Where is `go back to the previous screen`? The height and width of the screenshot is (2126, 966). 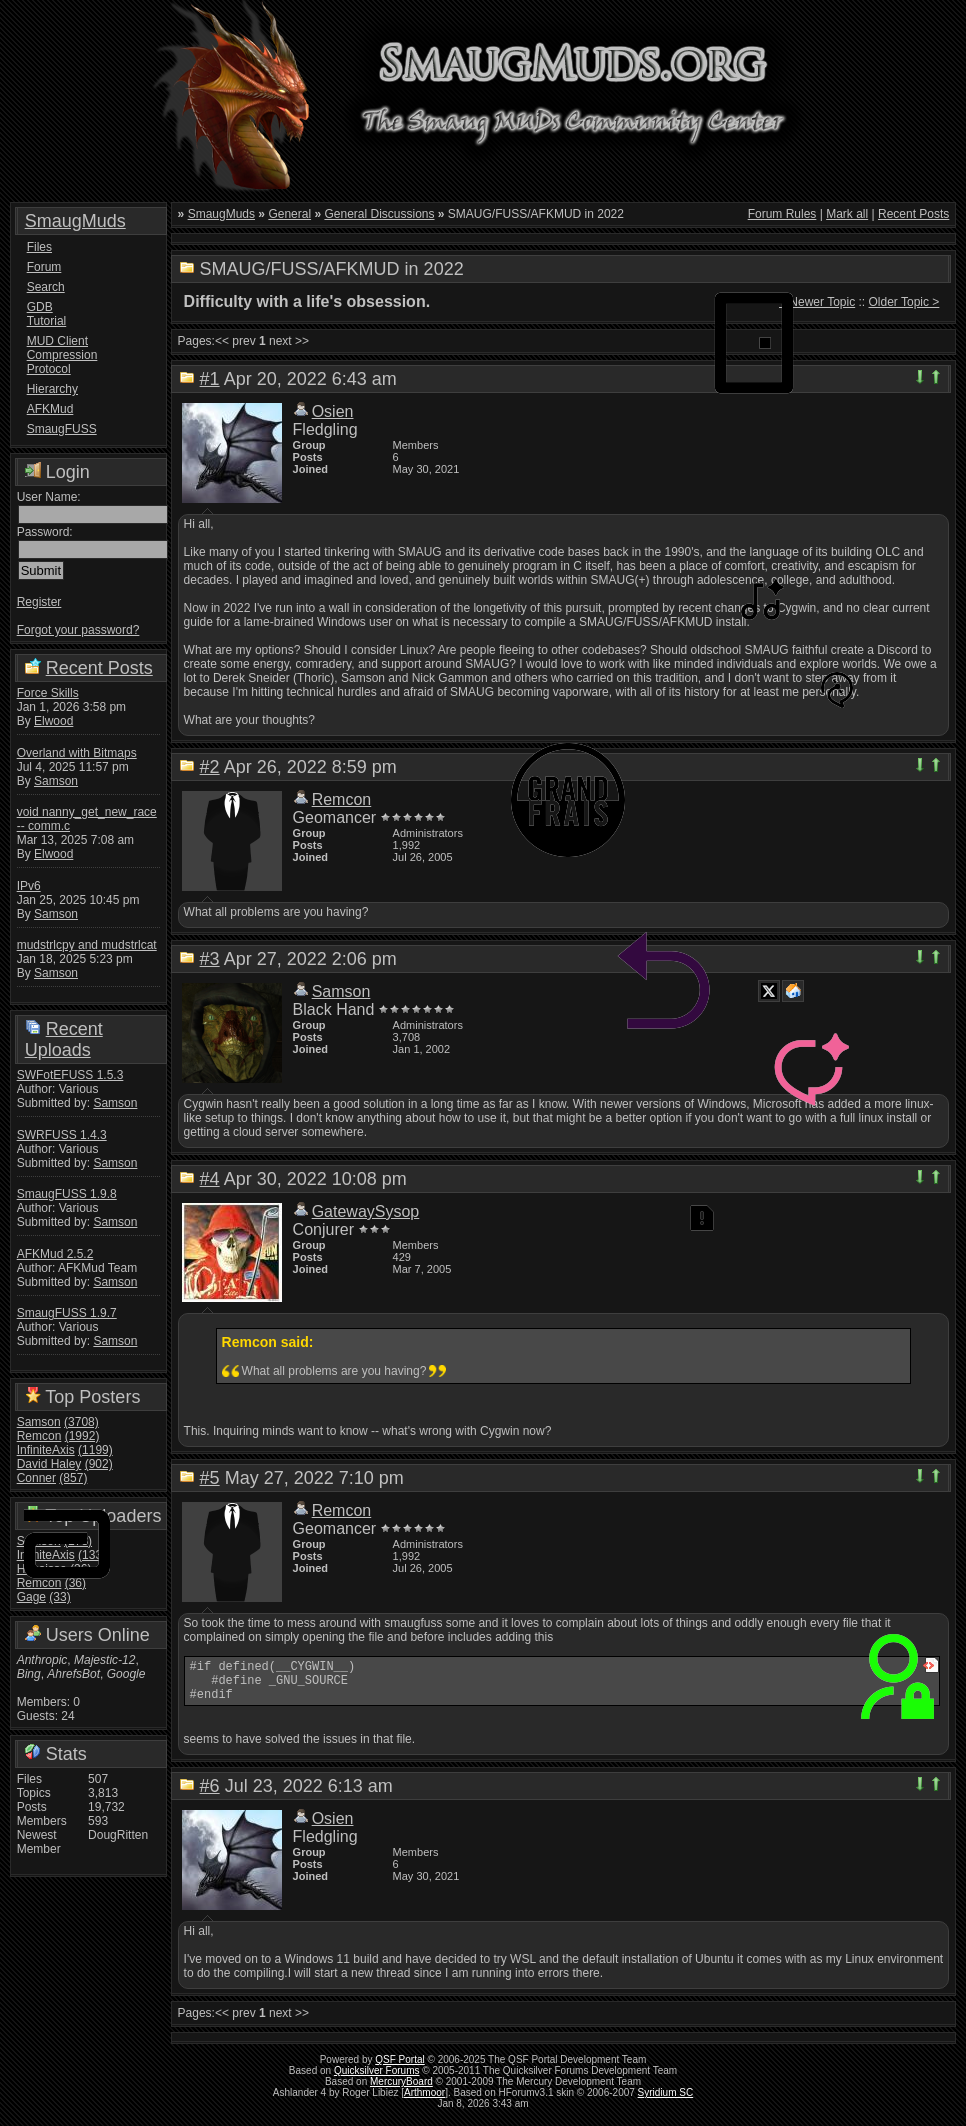
go back to the previous screen is located at coordinates (666, 985).